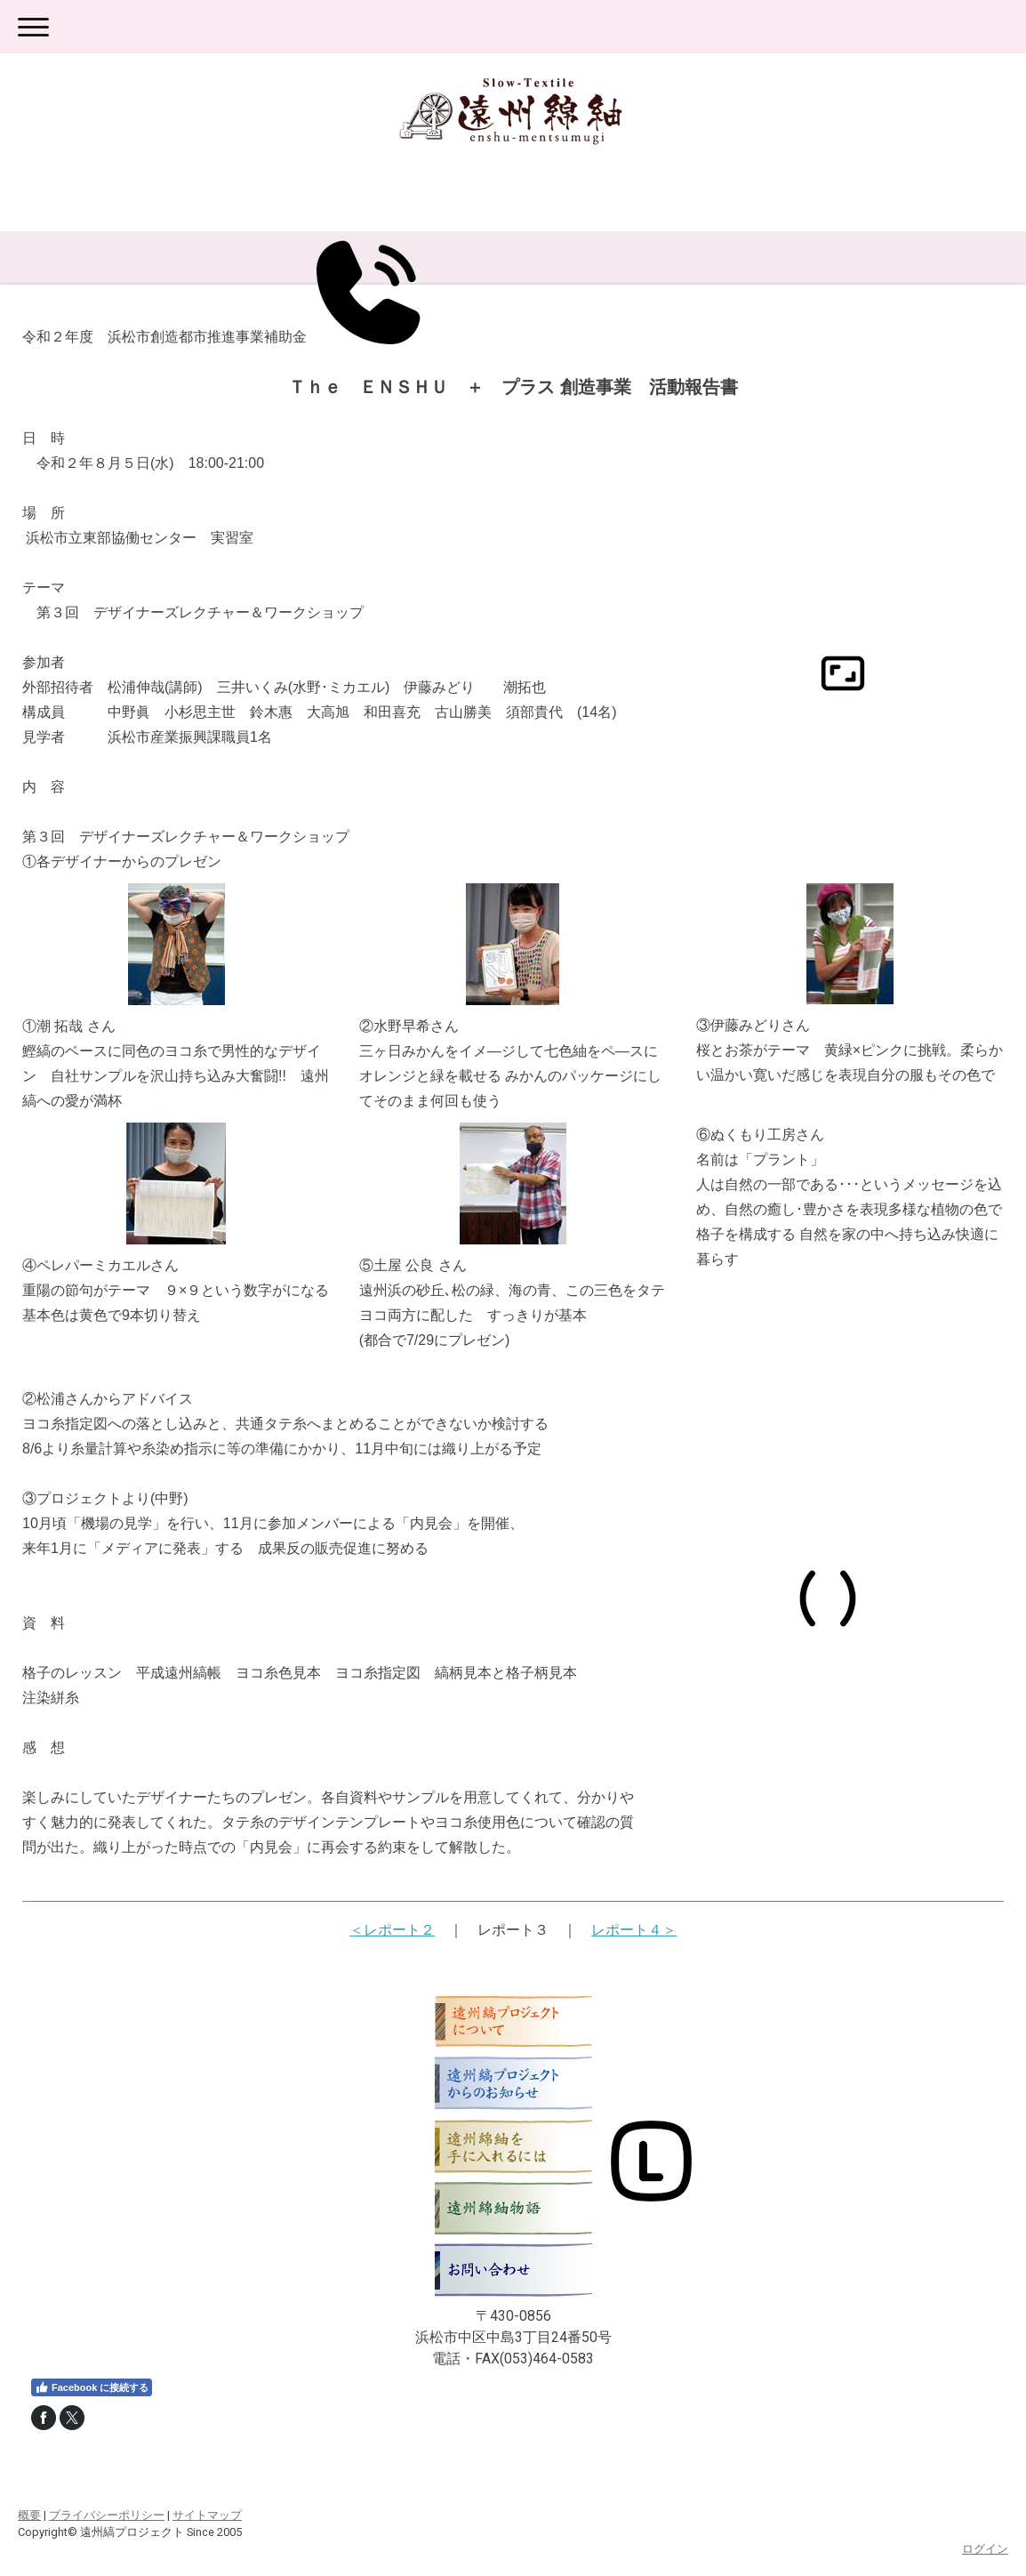 The width and height of the screenshot is (1026, 2576). I want to click on indicates an item or category labeled "L", so click(651, 2161).